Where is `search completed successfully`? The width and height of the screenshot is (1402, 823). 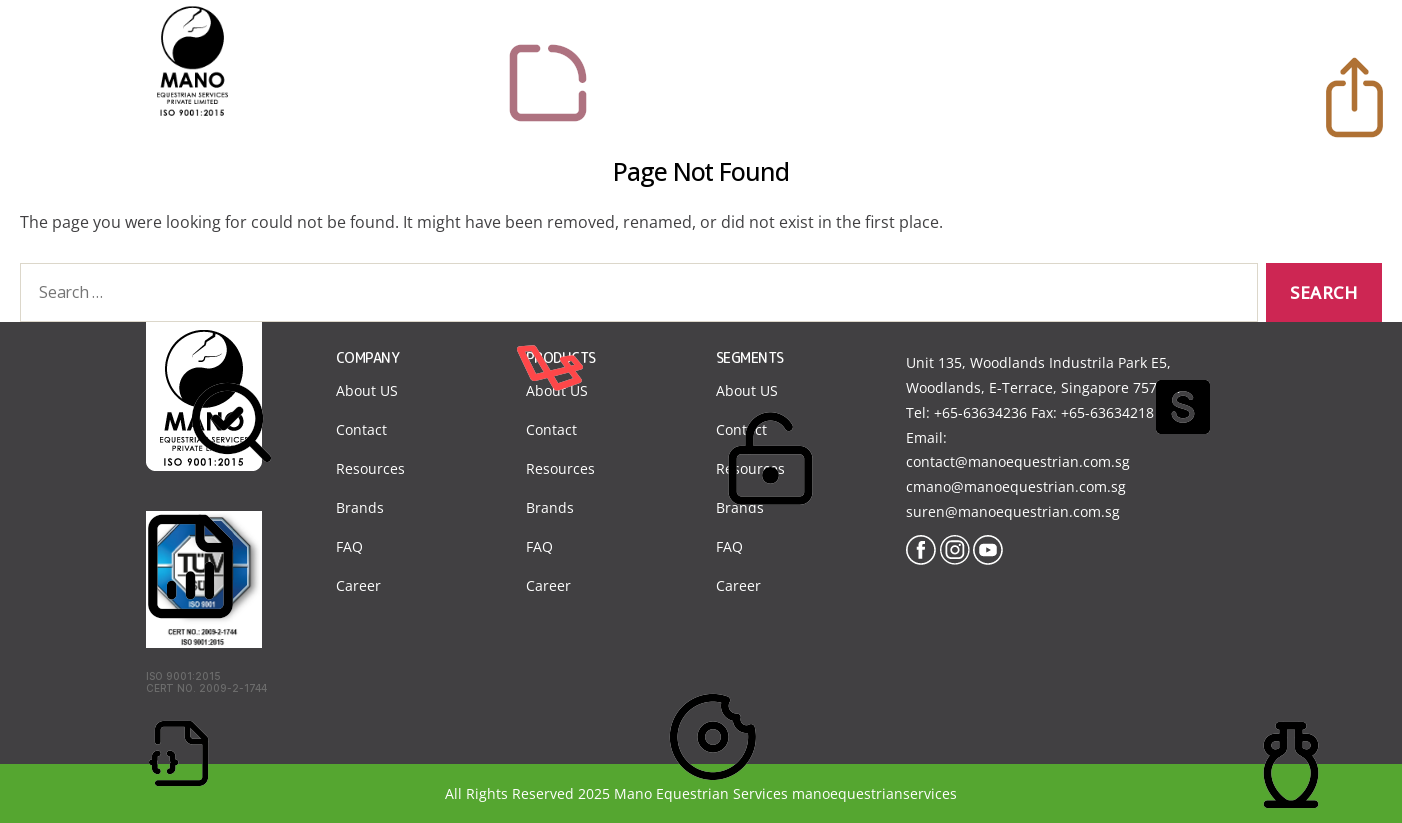 search completed successfully is located at coordinates (231, 422).